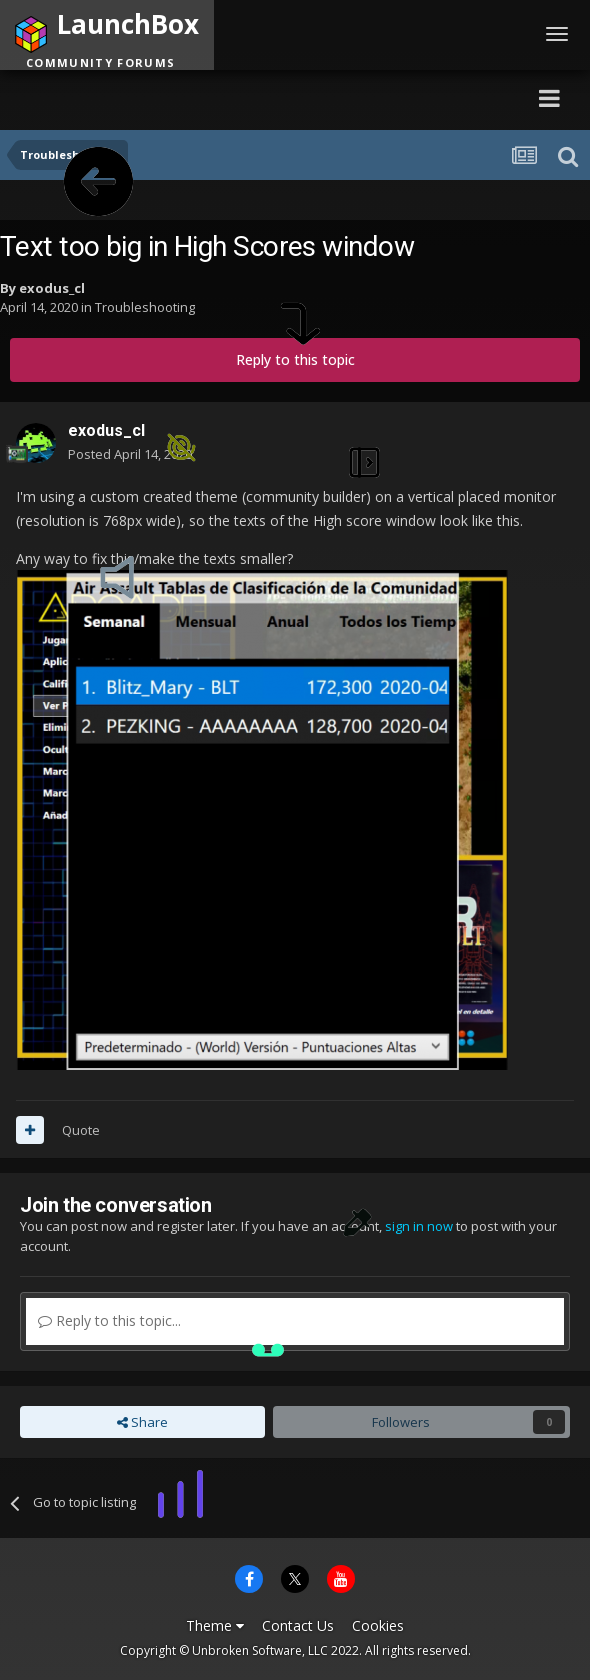  Describe the element at coordinates (98, 181) in the screenshot. I see `go back to the previous screen` at that location.